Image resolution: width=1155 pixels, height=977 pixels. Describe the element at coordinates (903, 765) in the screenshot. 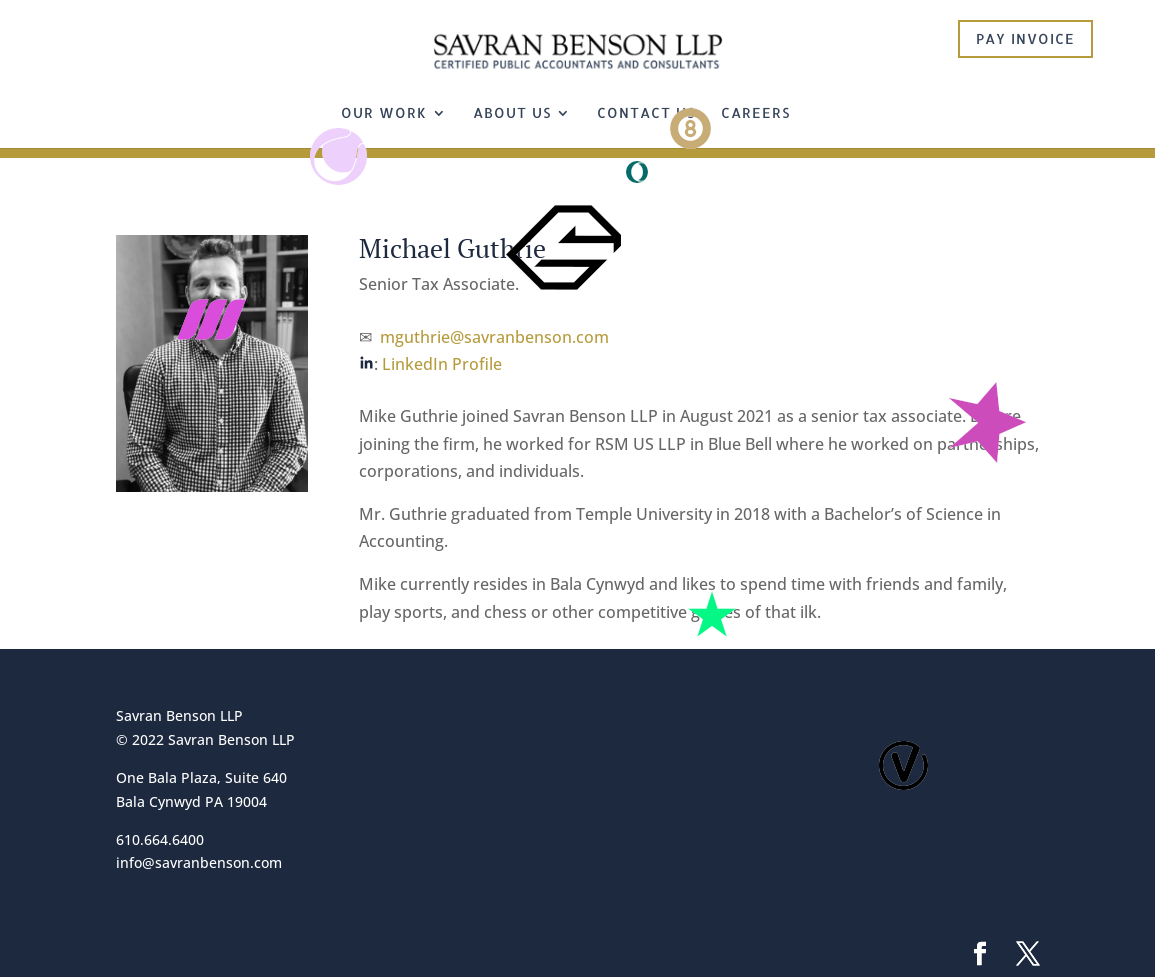

I see `semantic versioning (semver) logo` at that location.